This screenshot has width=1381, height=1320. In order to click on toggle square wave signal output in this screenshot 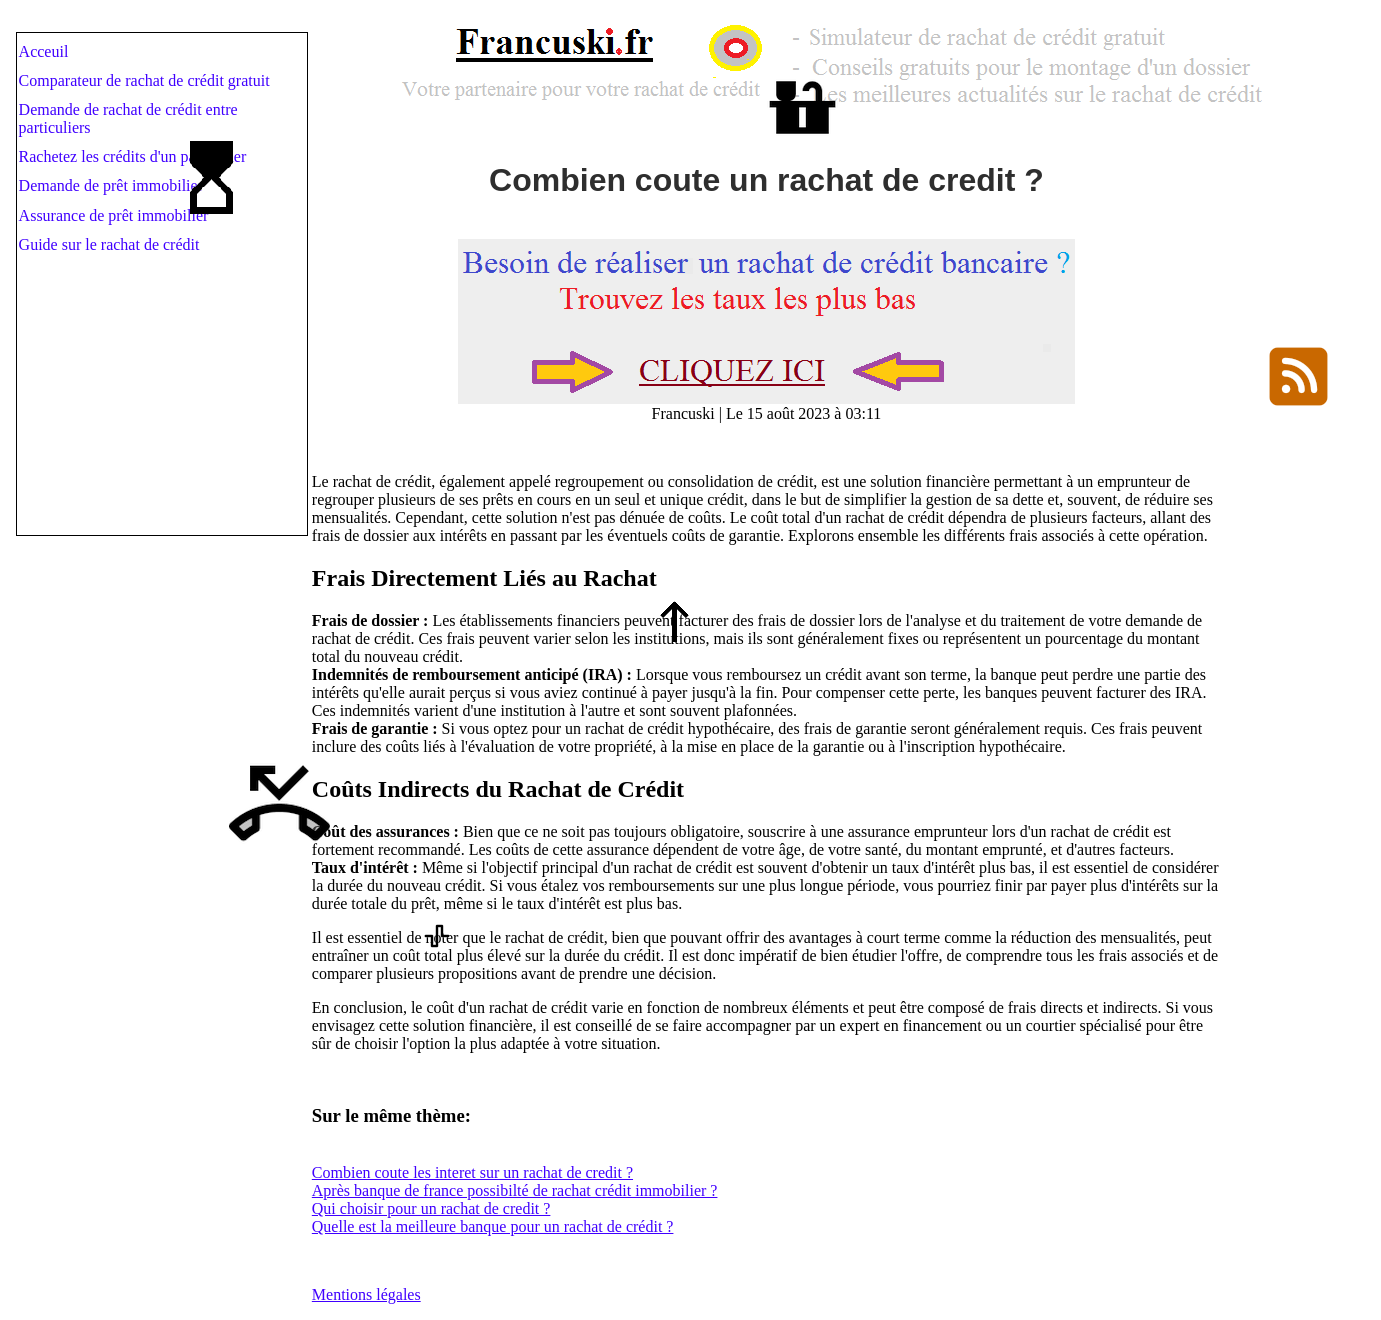, I will do `click(437, 936)`.